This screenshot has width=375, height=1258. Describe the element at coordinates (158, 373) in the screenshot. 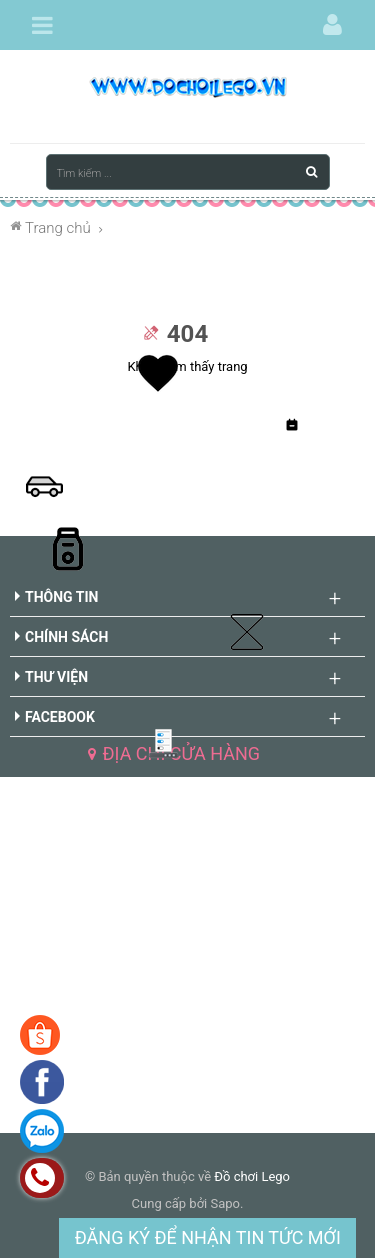

I see `add to favorites` at that location.